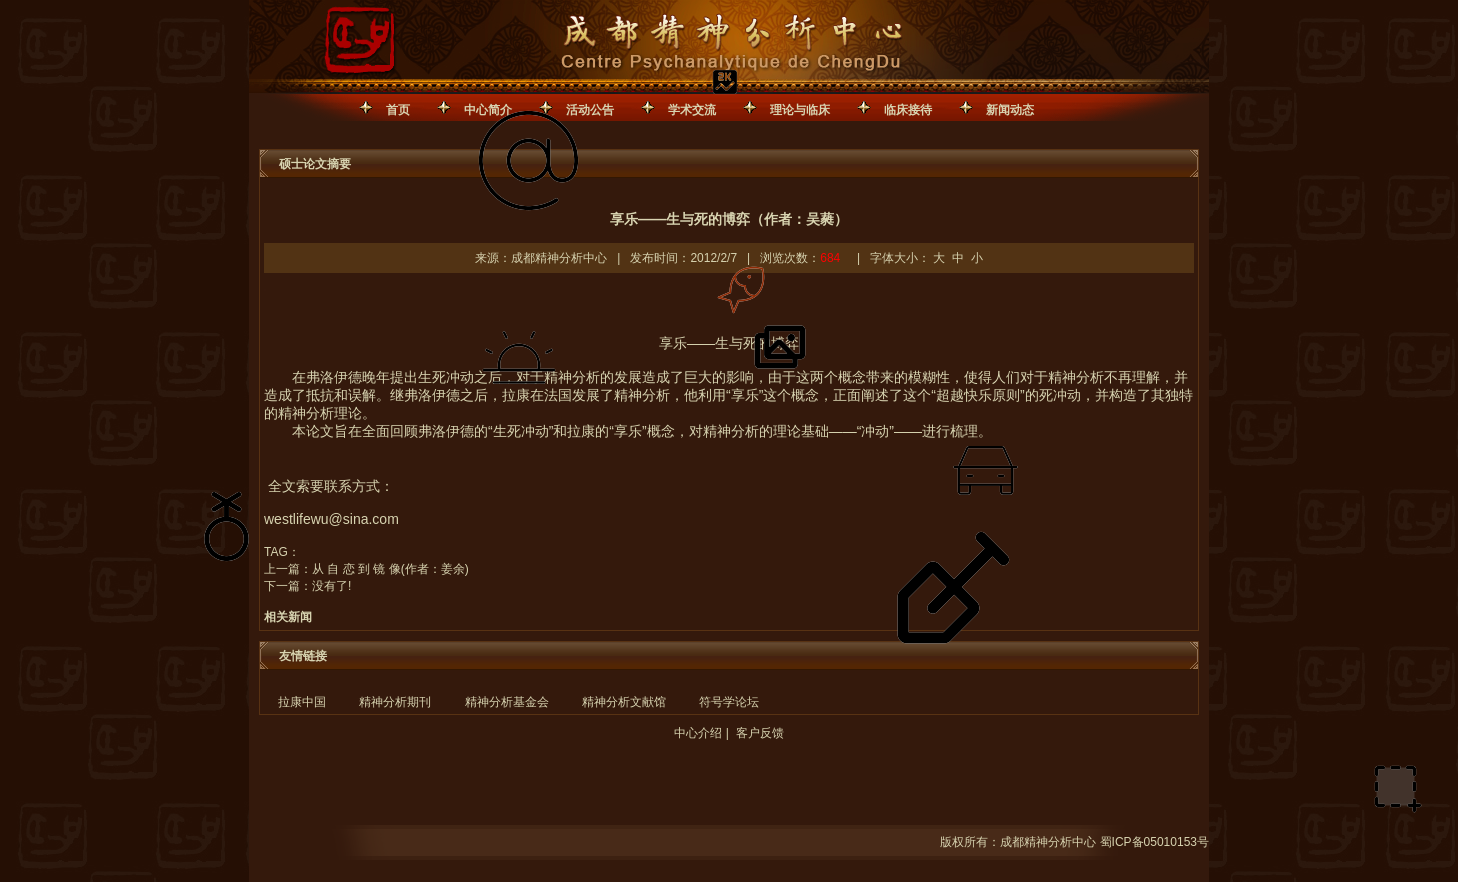 The image size is (1458, 882). I want to click on mention a user in a post or comment, so click(528, 160).